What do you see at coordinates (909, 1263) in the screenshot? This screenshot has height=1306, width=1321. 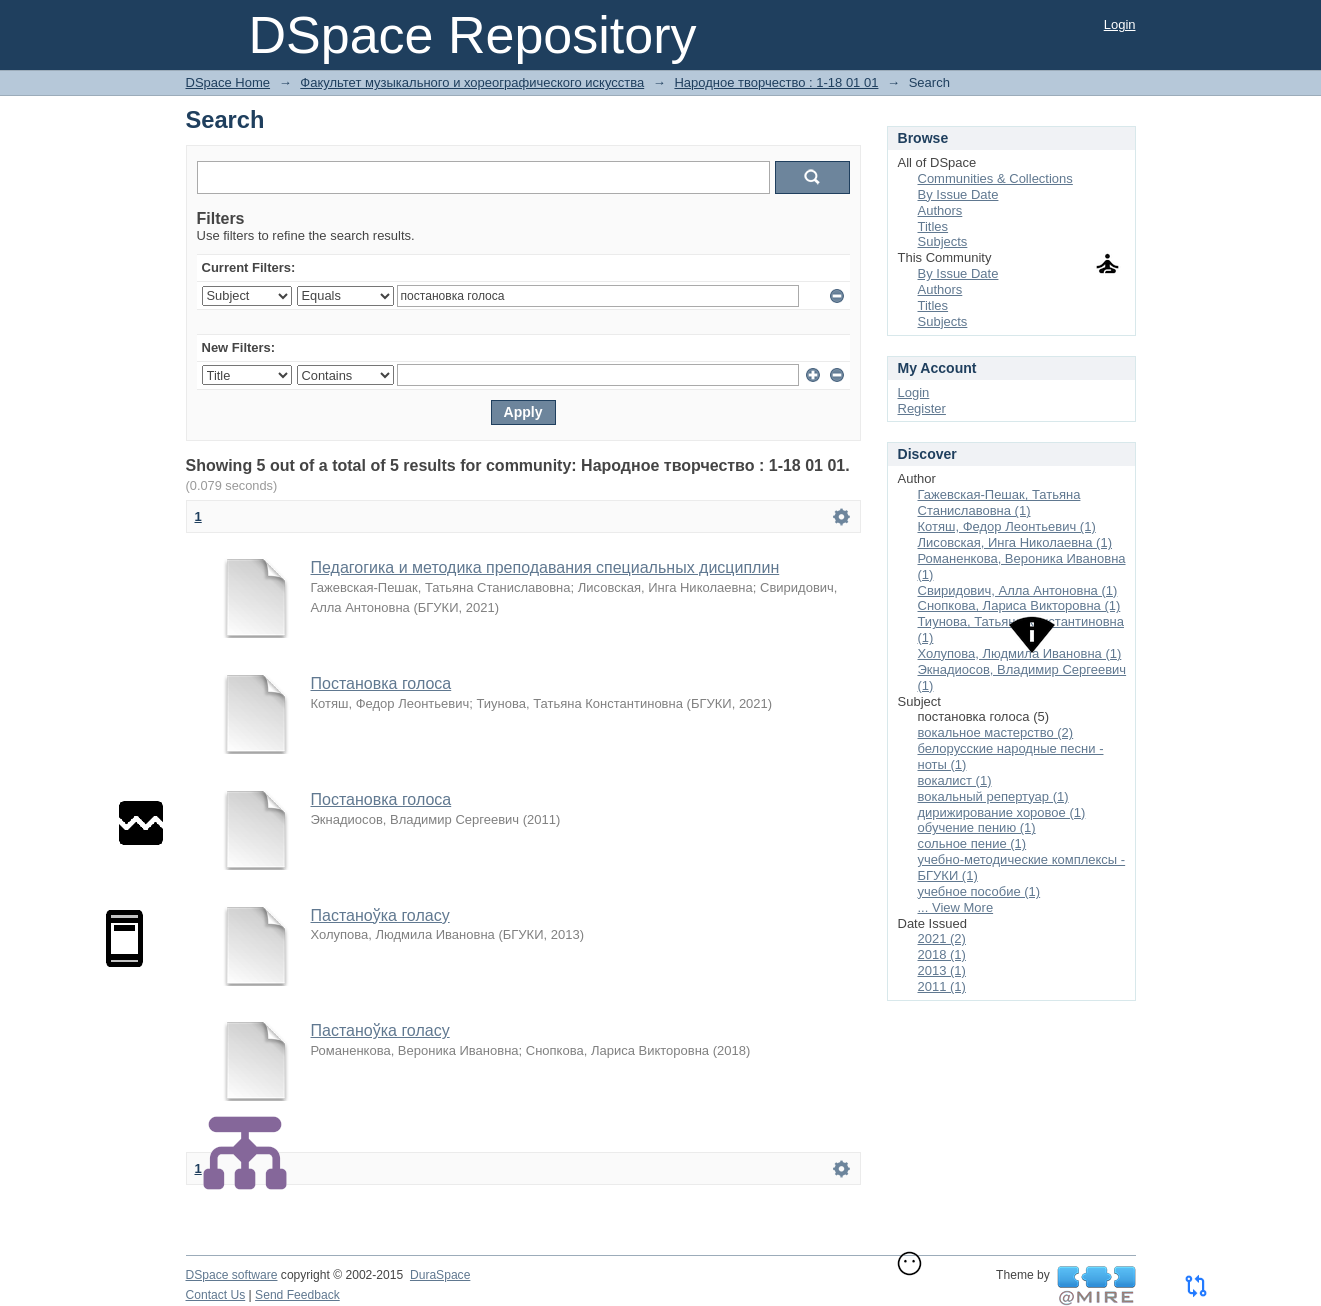 I see `add a reaction or emoji` at bounding box center [909, 1263].